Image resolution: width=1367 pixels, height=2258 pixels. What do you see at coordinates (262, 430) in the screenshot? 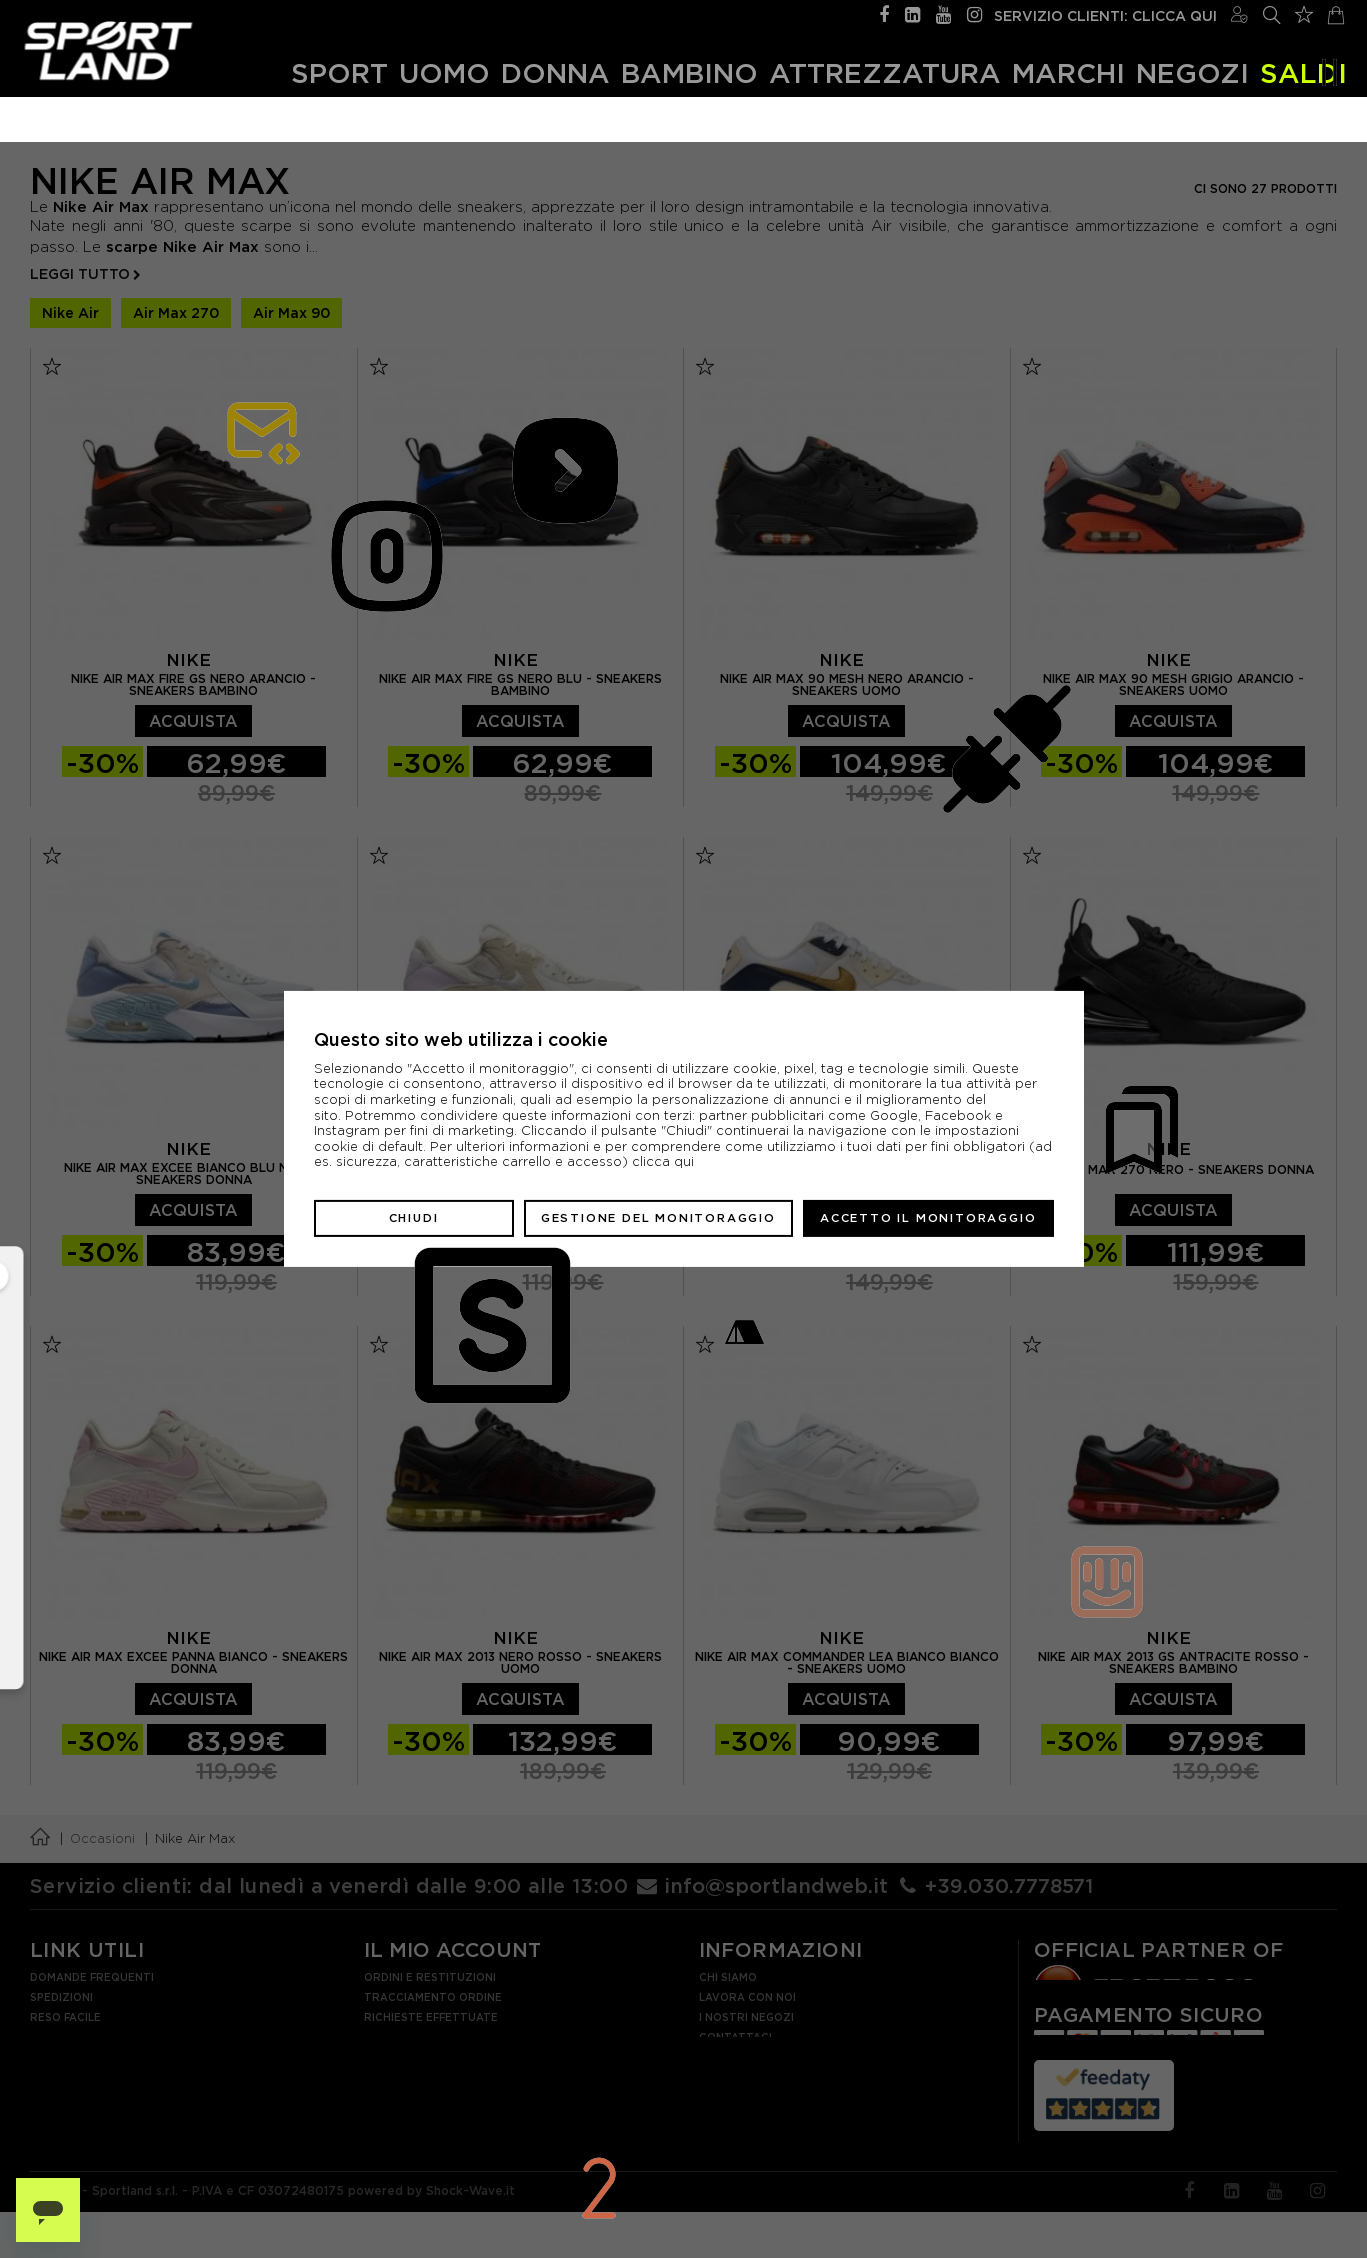
I see `access email developer settings` at bounding box center [262, 430].